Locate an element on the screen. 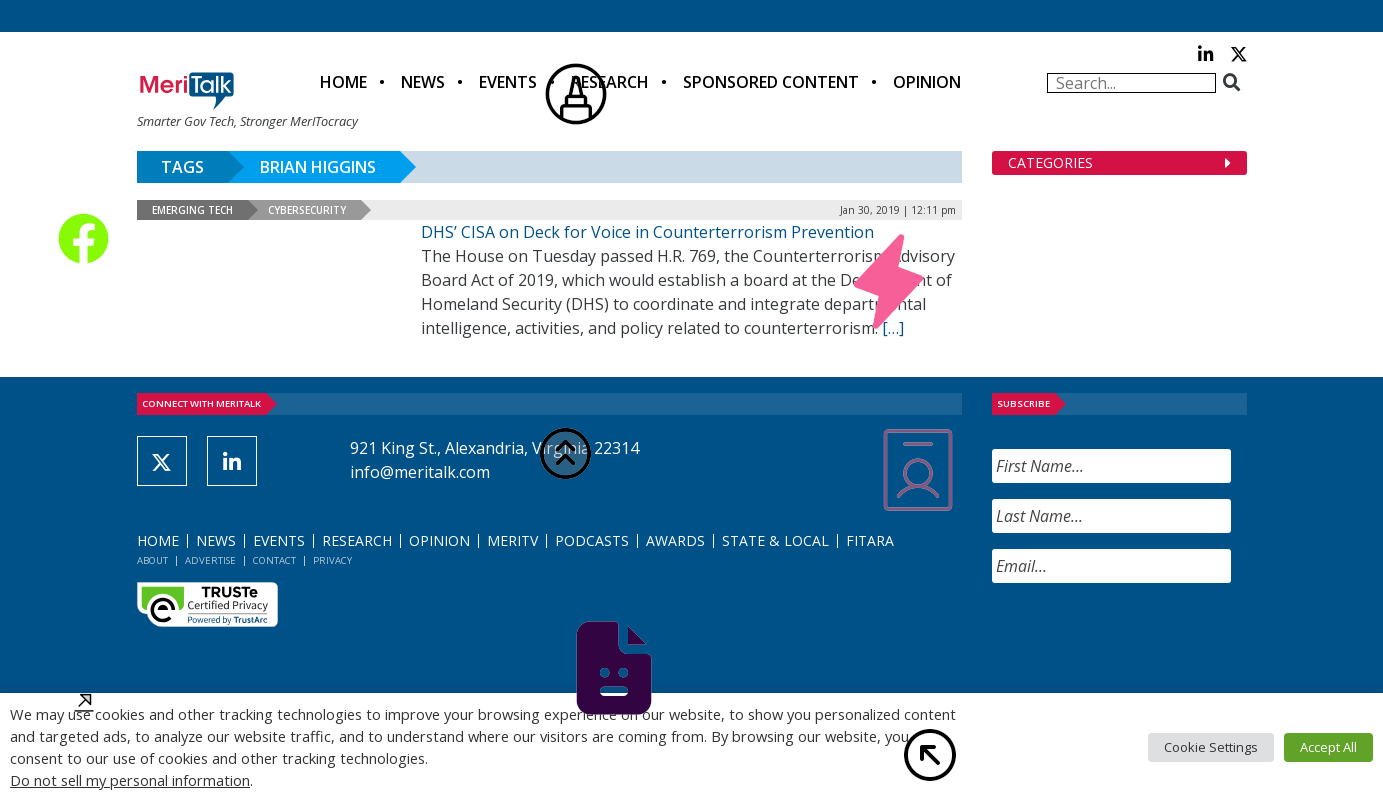 Image resolution: width=1383 pixels, height=801 pixels. scroll to top of page is located at coordinates (565, 453).